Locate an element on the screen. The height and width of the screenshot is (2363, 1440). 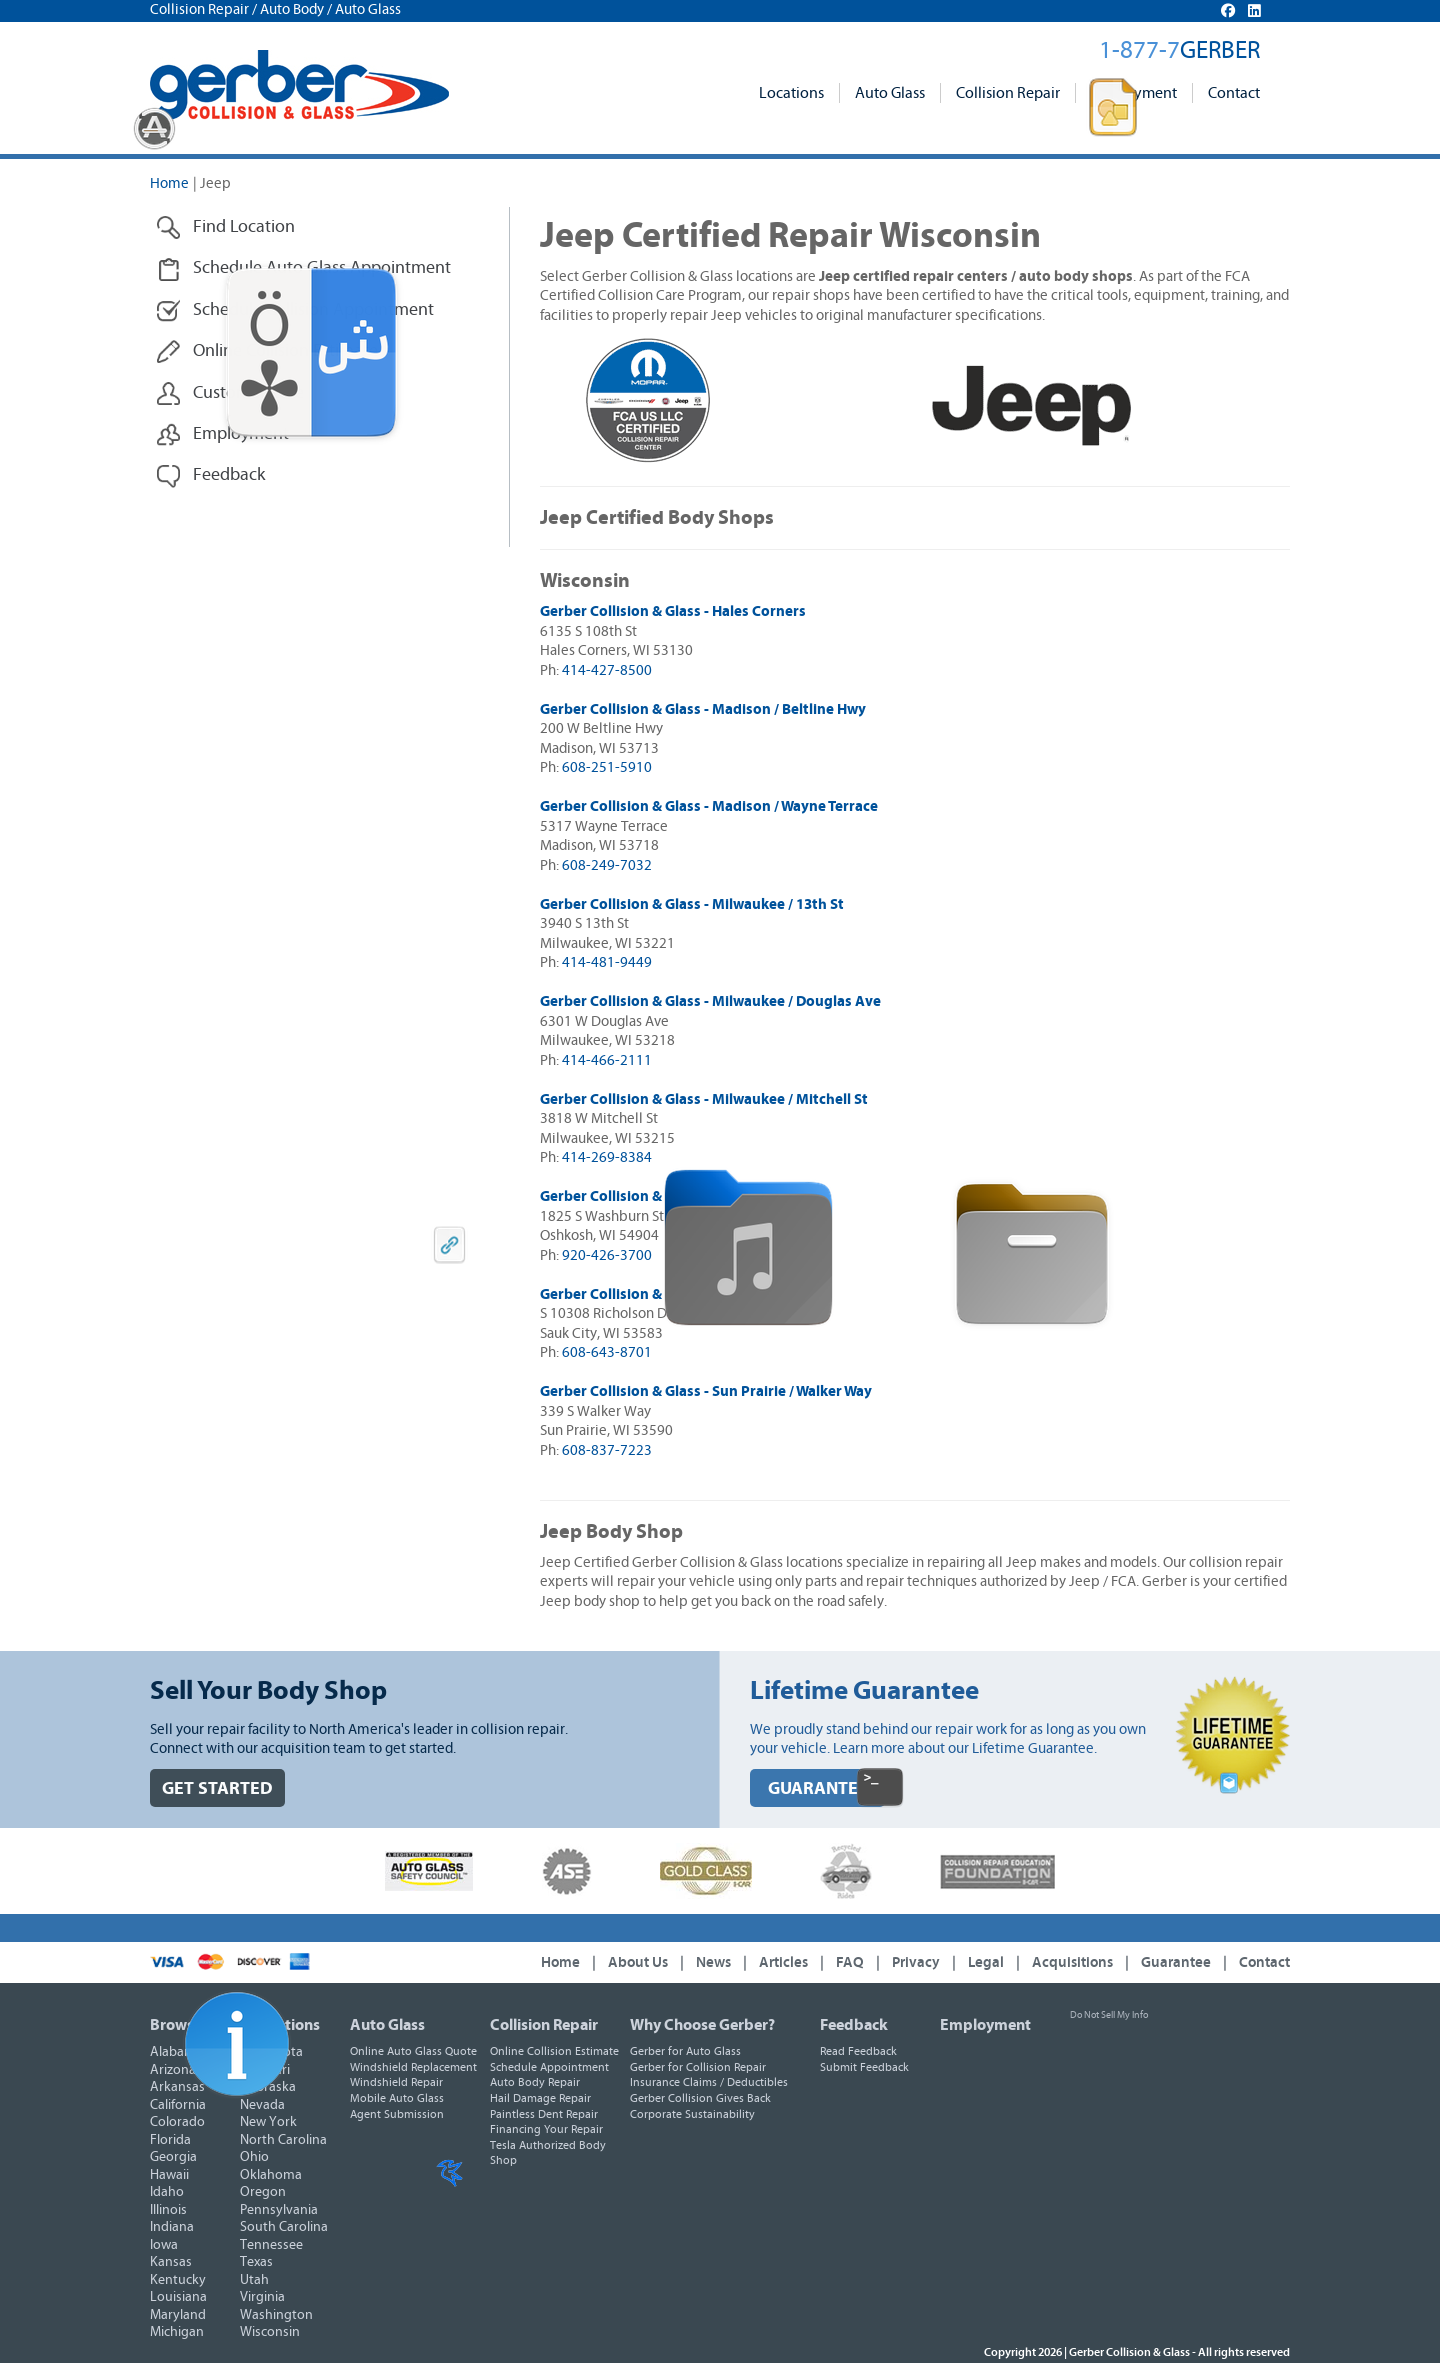
open character map application is located at coordinates (311, 352).